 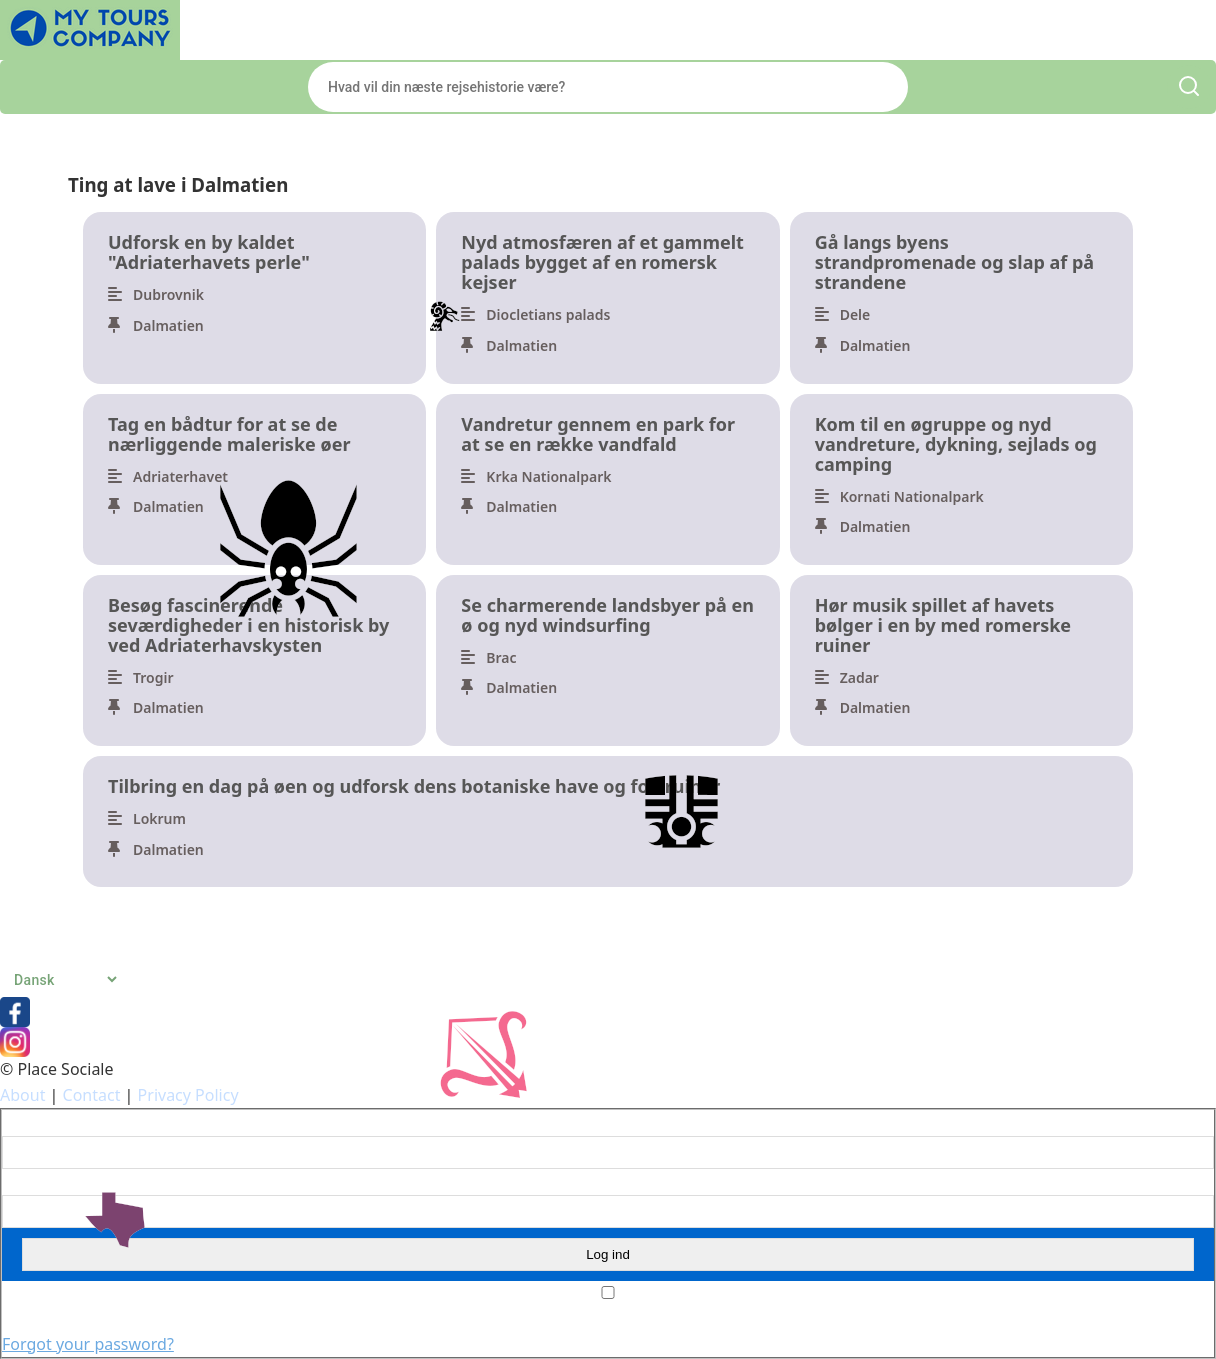 What do you see at coordinates (681, 811) in the screenshot?
I see `engine or motor settings` at bounding box center [681, 811].